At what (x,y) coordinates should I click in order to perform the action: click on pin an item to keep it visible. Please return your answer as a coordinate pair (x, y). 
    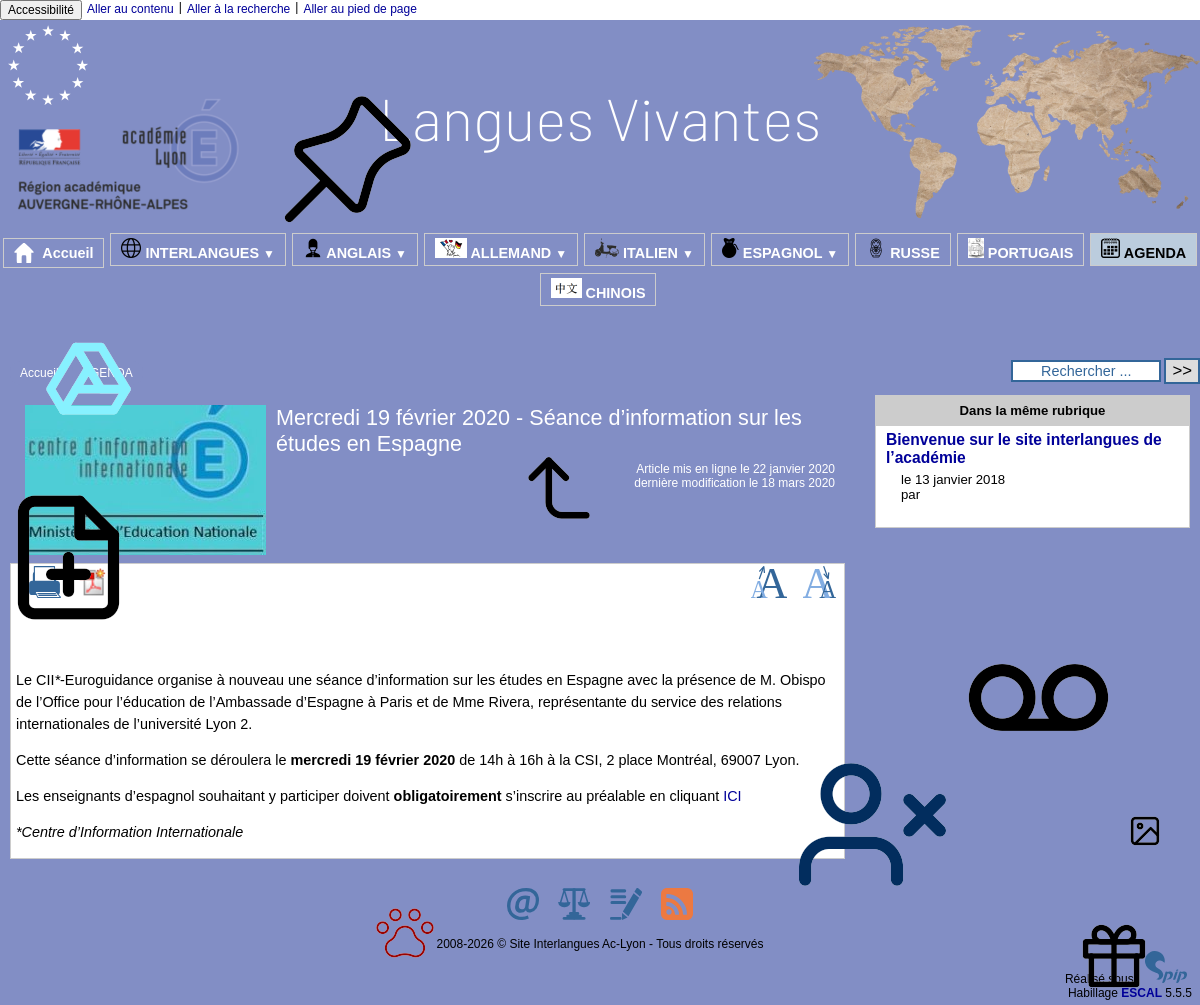
    Looking at the image, I should click on (344, 162).